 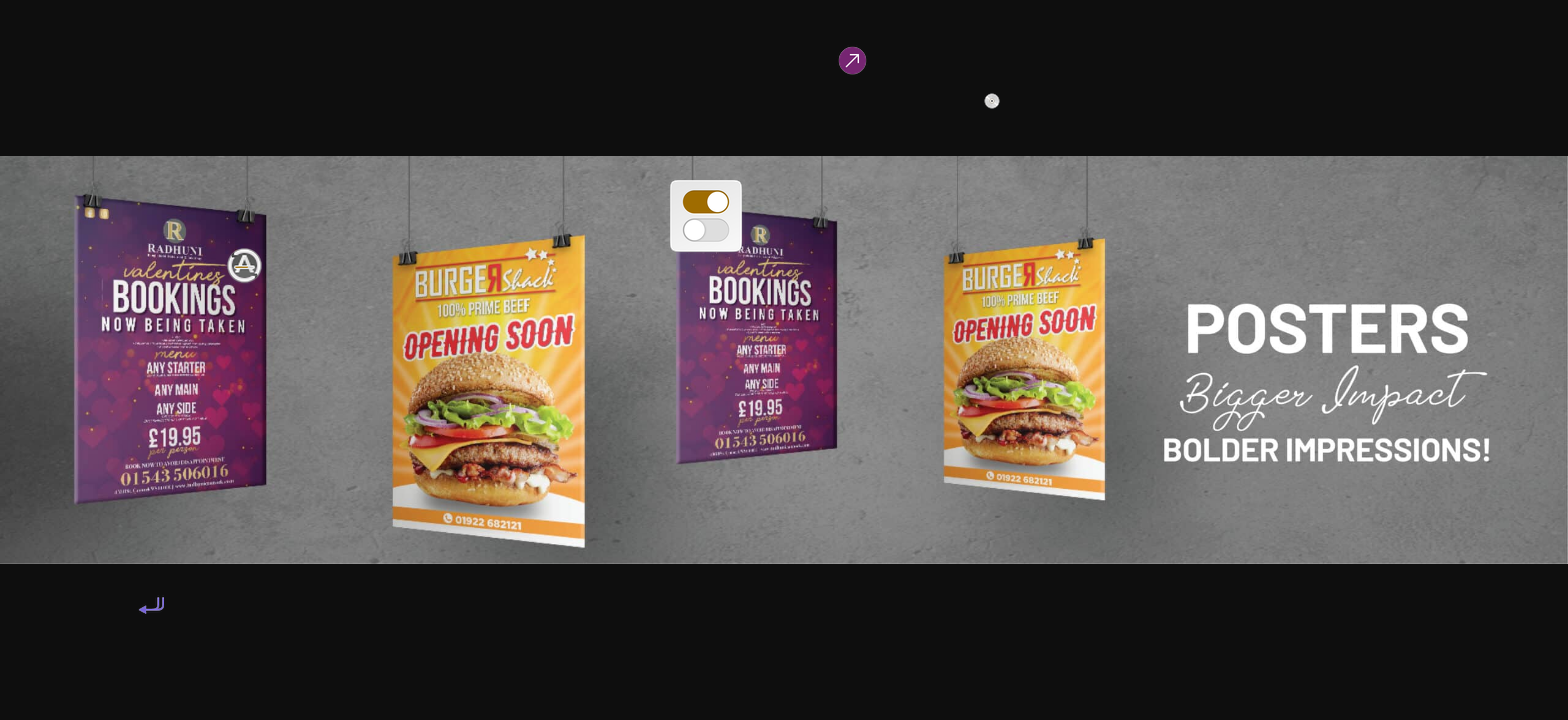 I want to click on open system tweaks or settings customization, so click(x=706, y=216).